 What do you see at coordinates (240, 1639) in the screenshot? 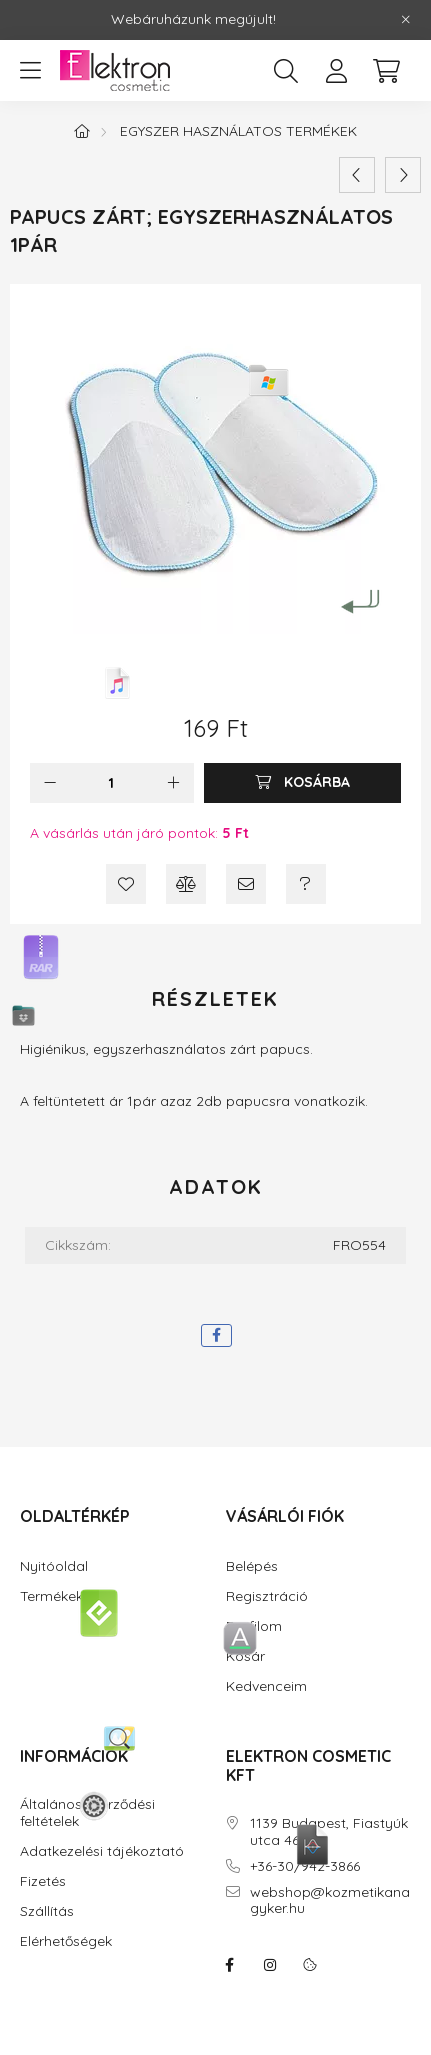
I see `enable spell check in text editing` at bounding box center [240, 1639].